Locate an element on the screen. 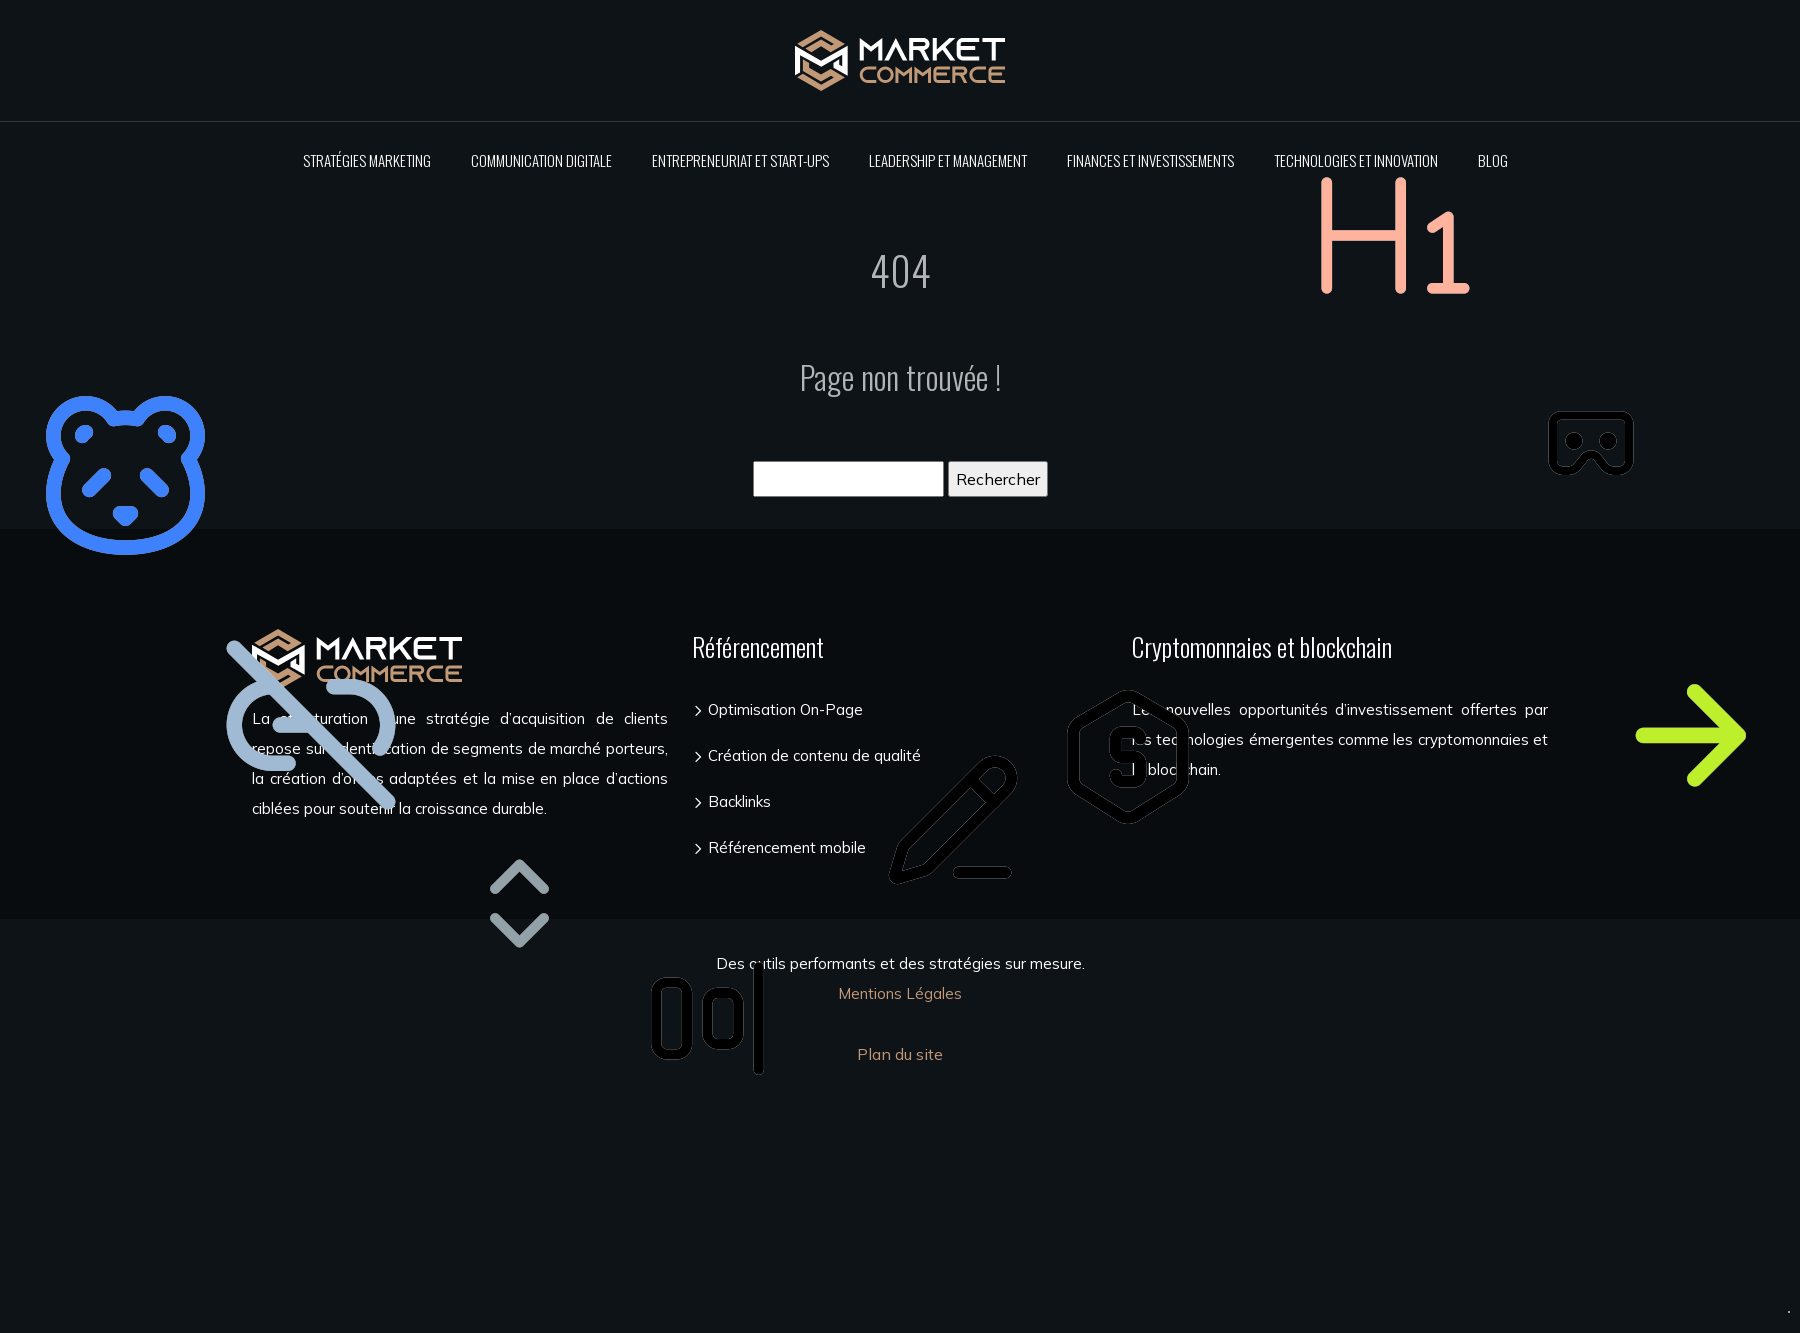  format text as a primary heading is located at coordinates (1395, 235).